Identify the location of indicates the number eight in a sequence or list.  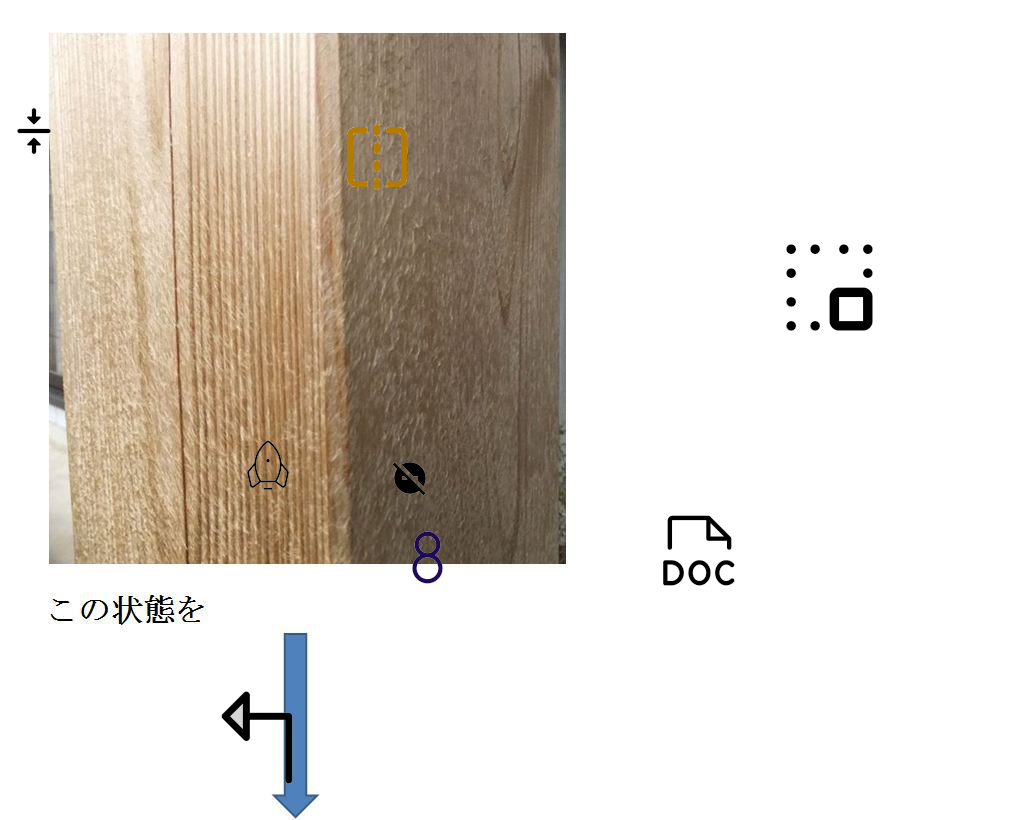
(427, 557).